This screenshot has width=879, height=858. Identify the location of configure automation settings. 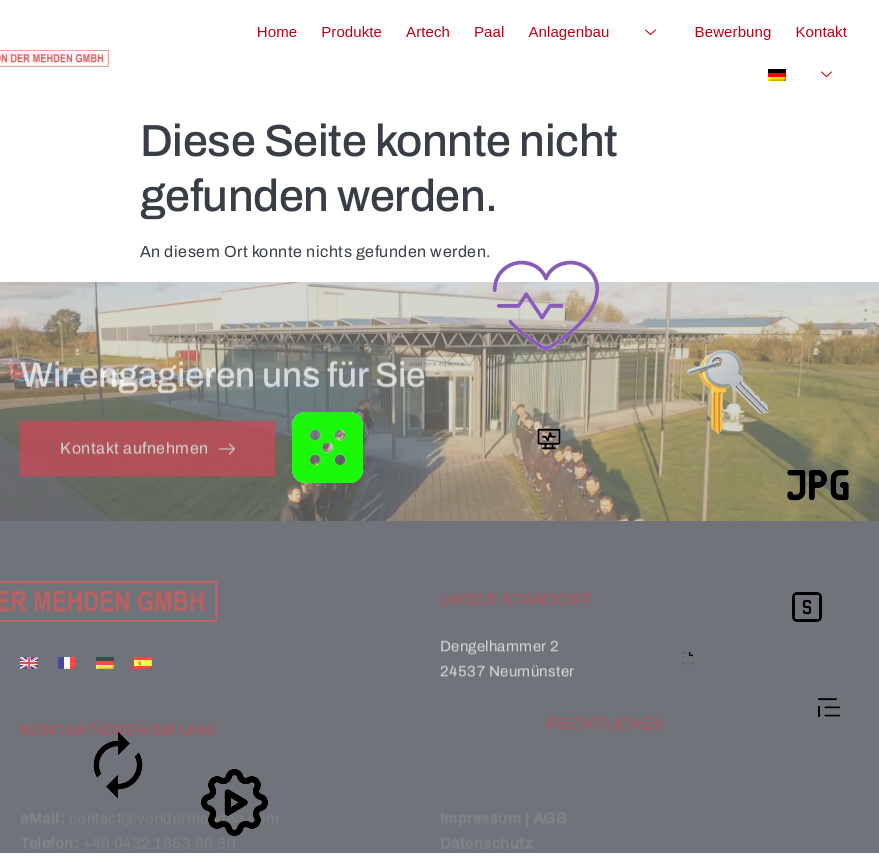
(234, 802).